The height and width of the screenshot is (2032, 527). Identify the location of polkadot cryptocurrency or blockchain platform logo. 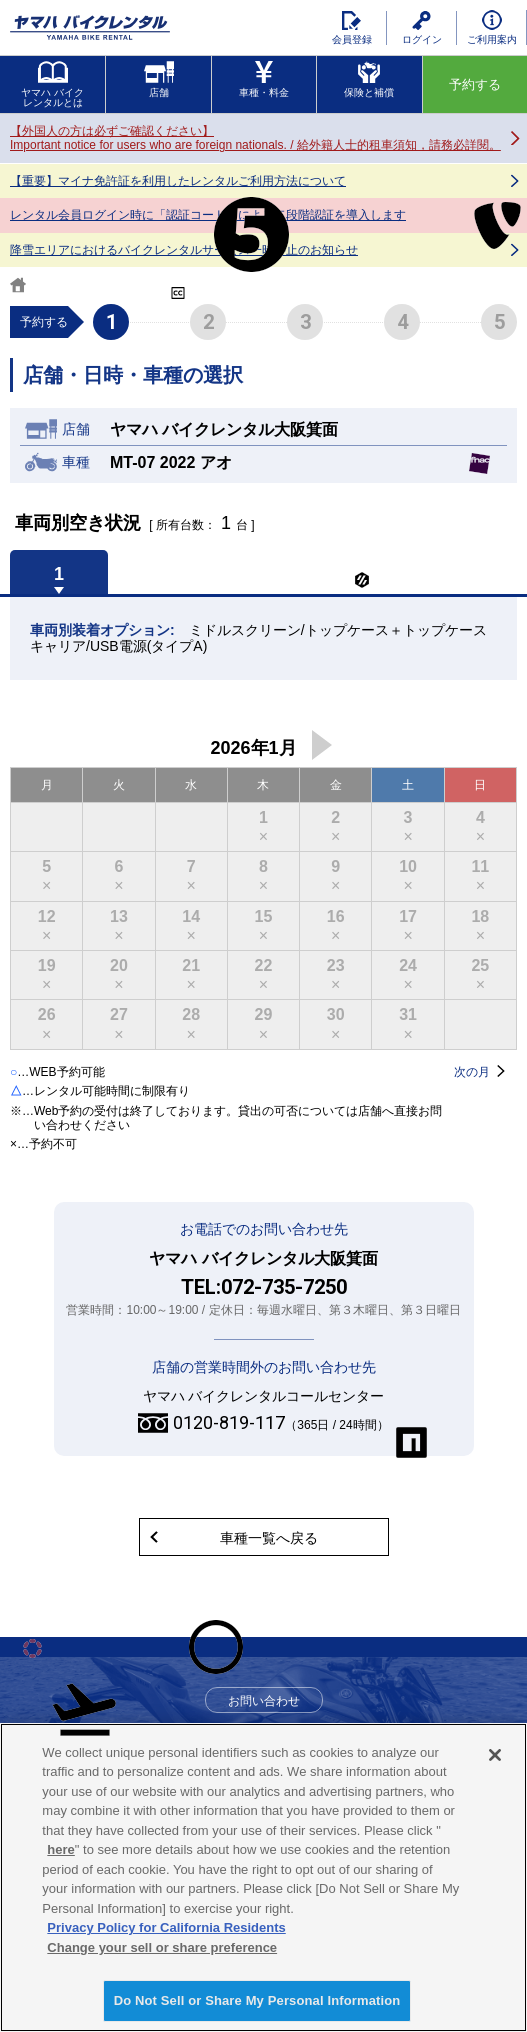
(32, 1648).